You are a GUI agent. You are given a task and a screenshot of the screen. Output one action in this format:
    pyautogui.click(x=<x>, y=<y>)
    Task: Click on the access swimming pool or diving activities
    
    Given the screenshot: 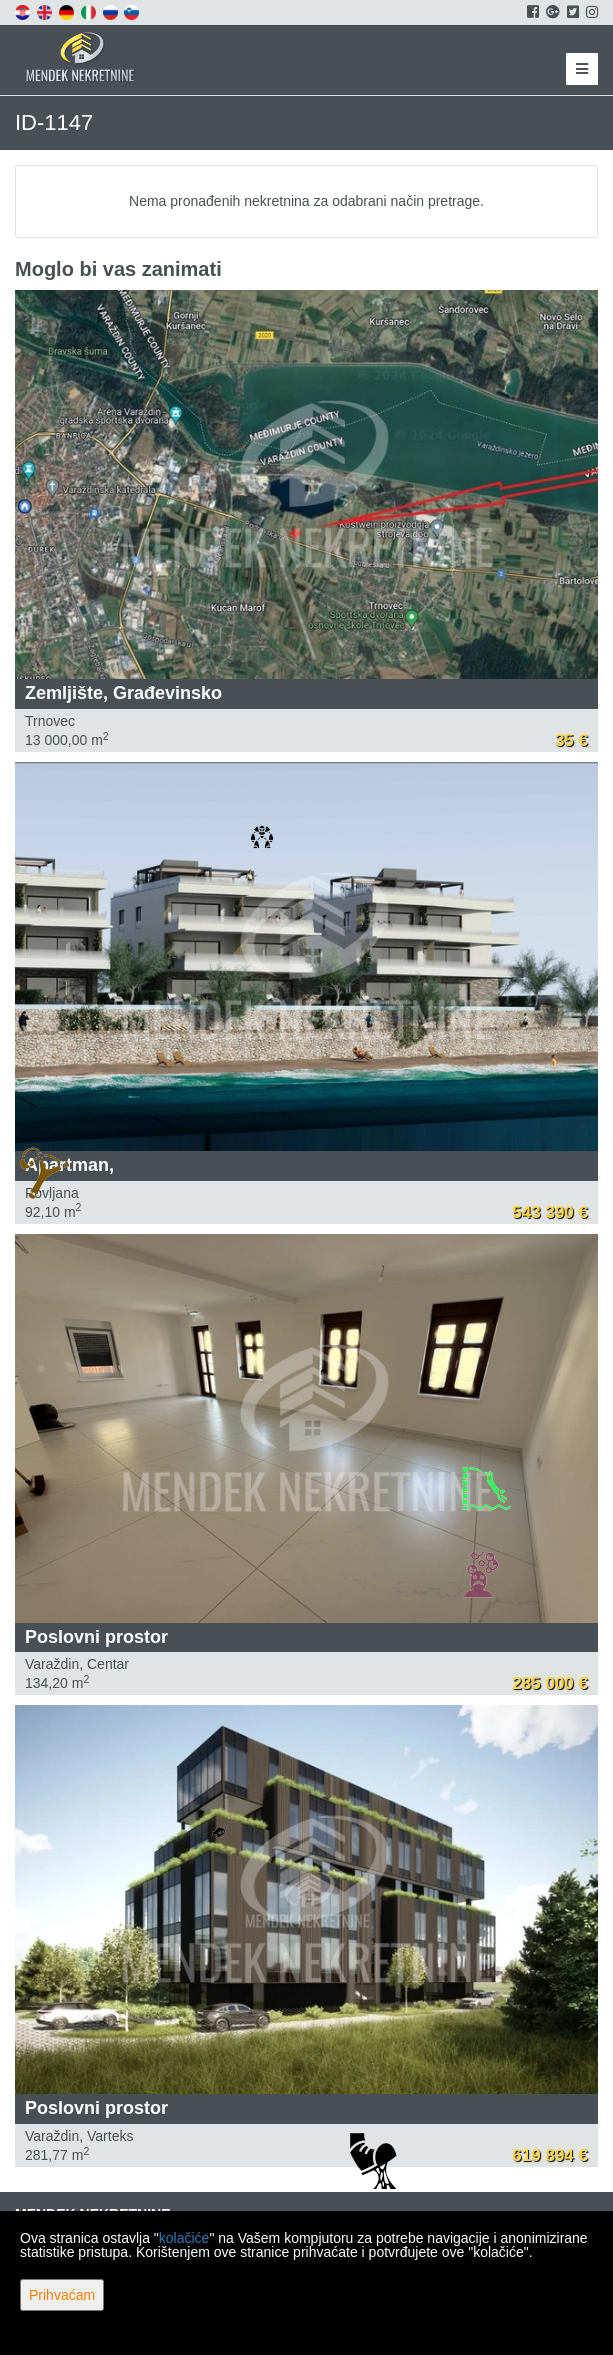 What is the action you would take?
    pyautogui.click(x=486, y=1486)
    